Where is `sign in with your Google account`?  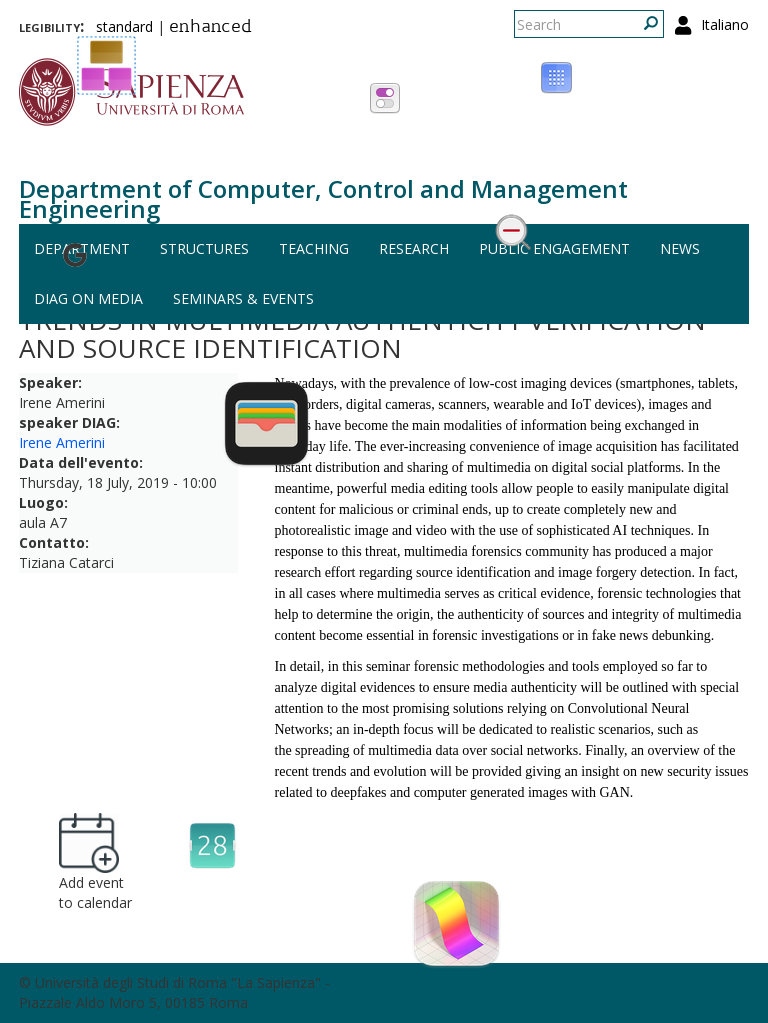
sign in with your Google account is located at coordinates (75, 255).